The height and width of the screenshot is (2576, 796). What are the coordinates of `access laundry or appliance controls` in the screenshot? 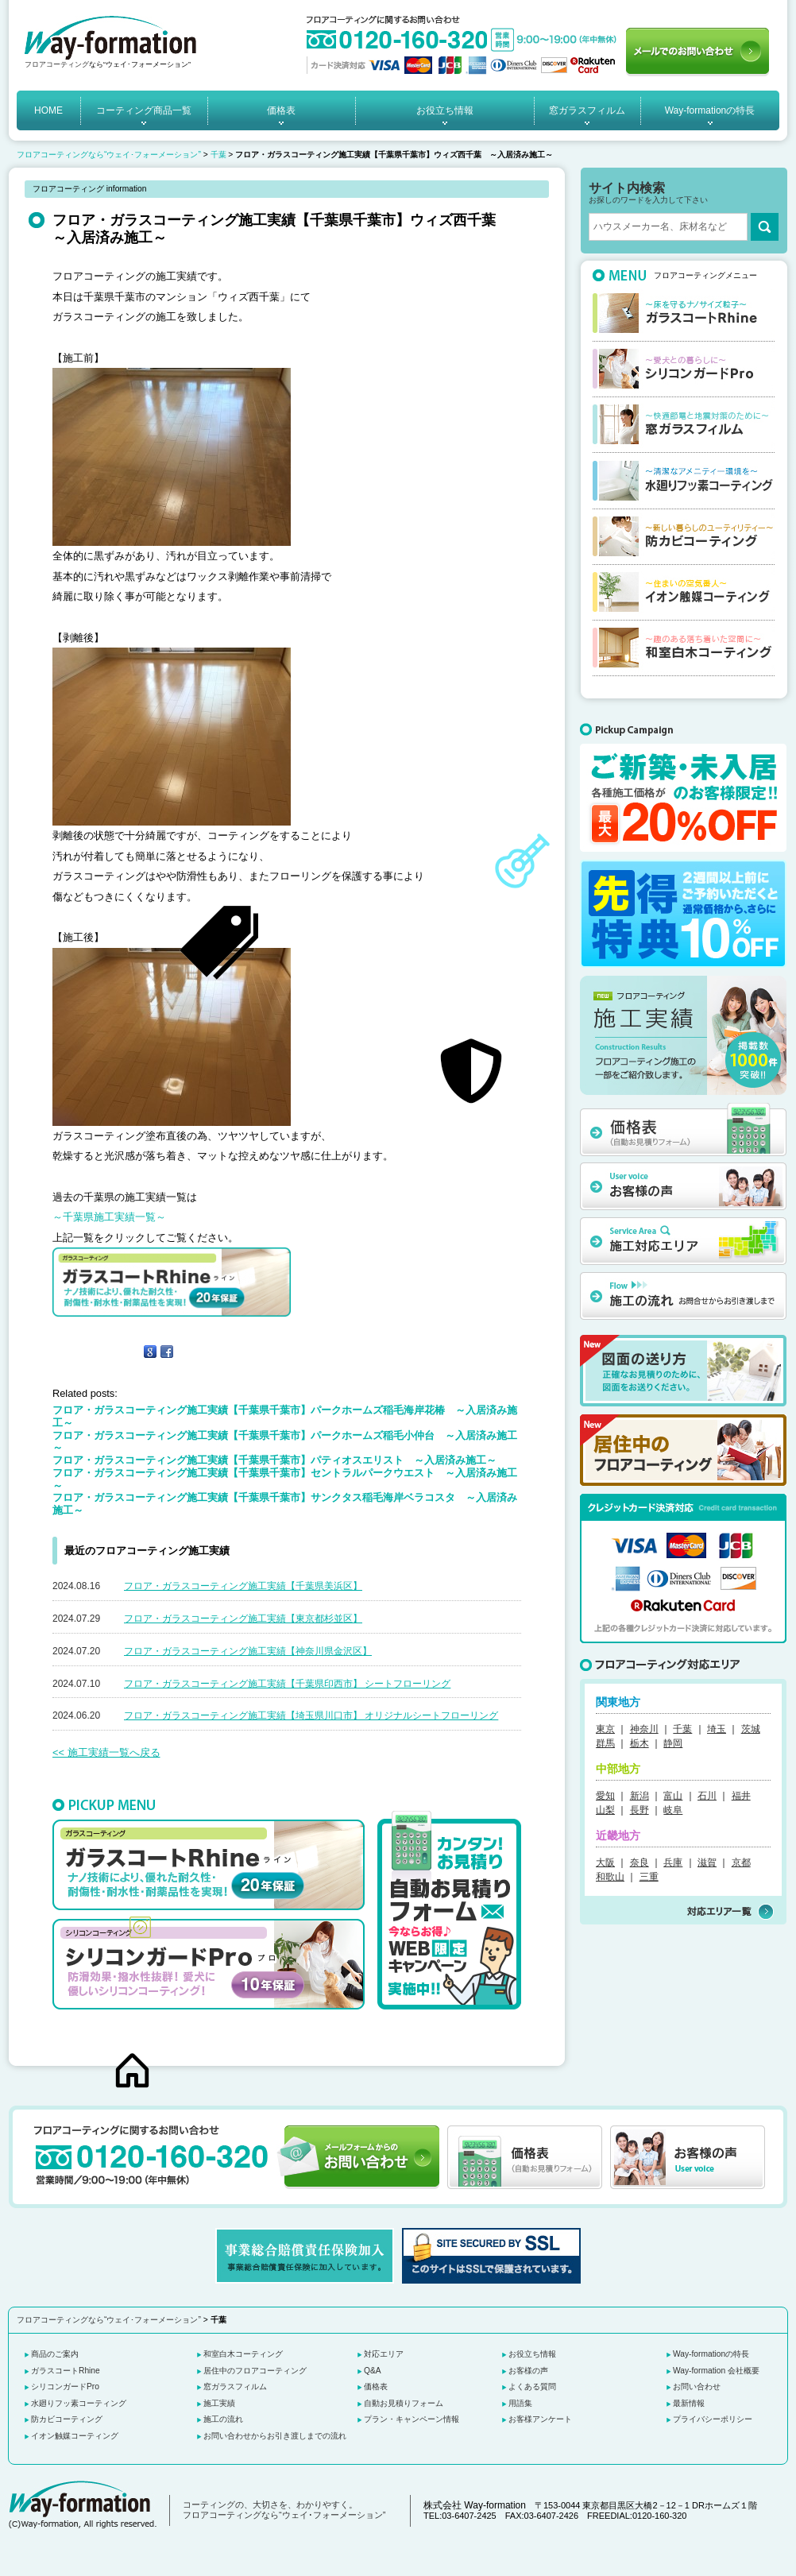 It's located at (140, 1927).